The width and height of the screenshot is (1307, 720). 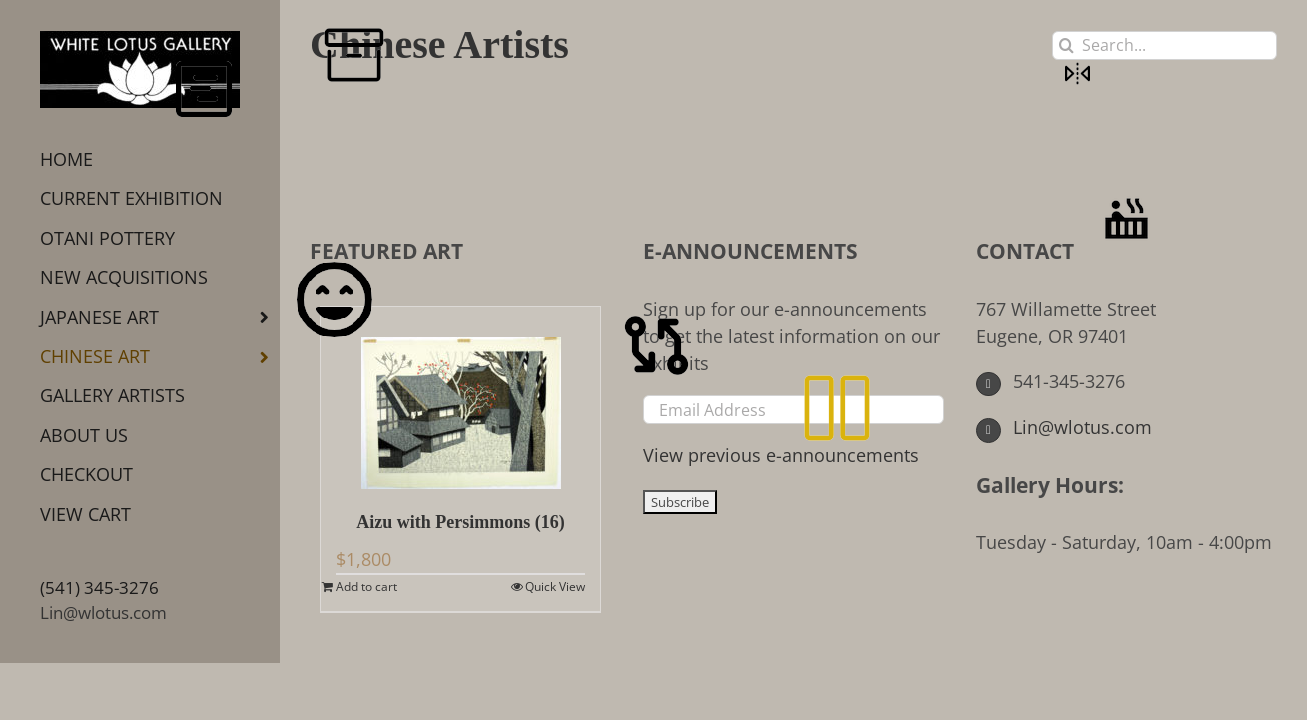 What do you see at coordinates (1126, 217) in the screenshot?
I see `indicates hot tub or spa amenity available` at bounding box center [1126, 217].